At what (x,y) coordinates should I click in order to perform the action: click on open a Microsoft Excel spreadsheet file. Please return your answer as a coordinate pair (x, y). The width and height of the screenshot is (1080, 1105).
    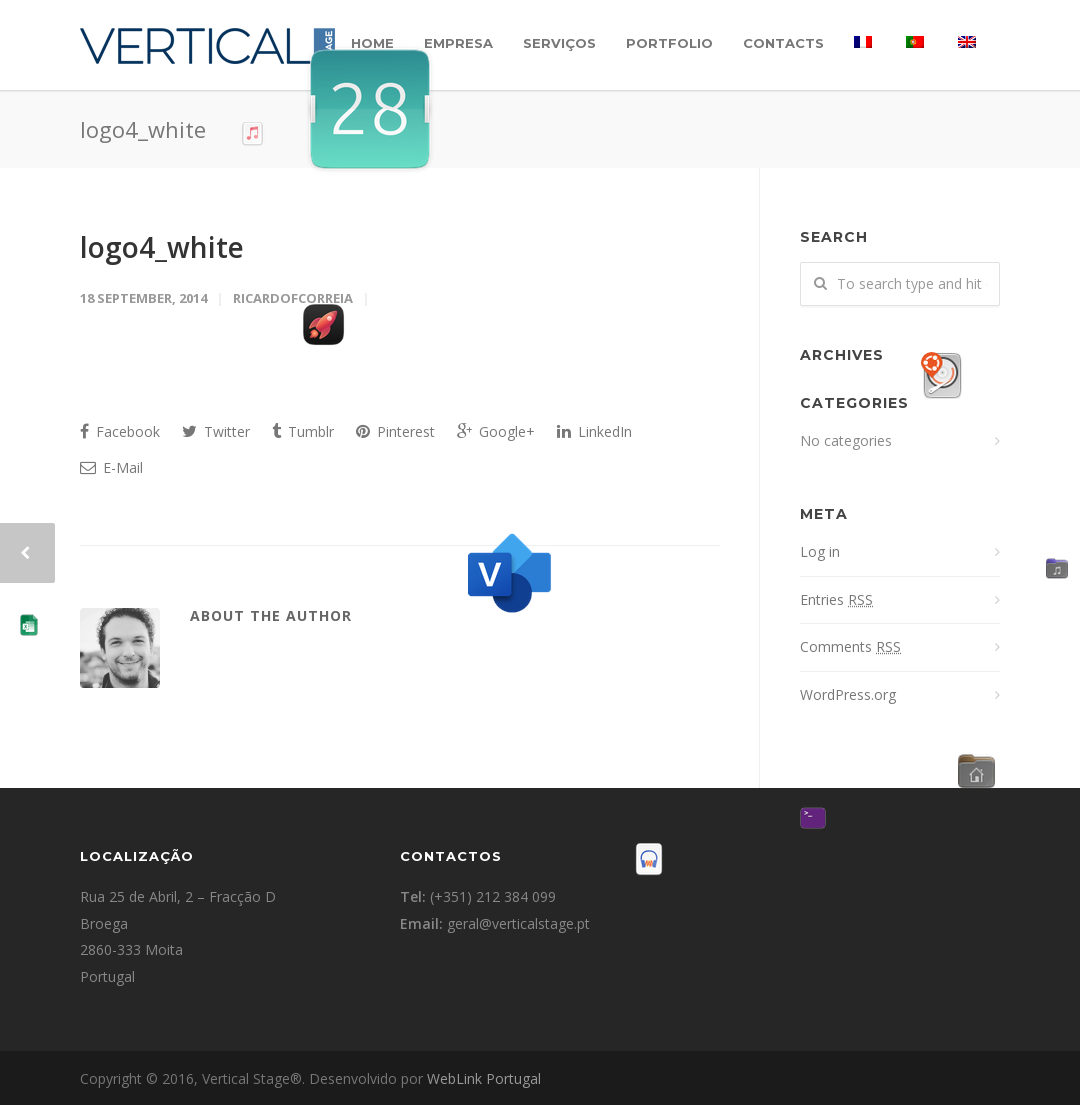
    Looking at the image, I should click on (29, 625).